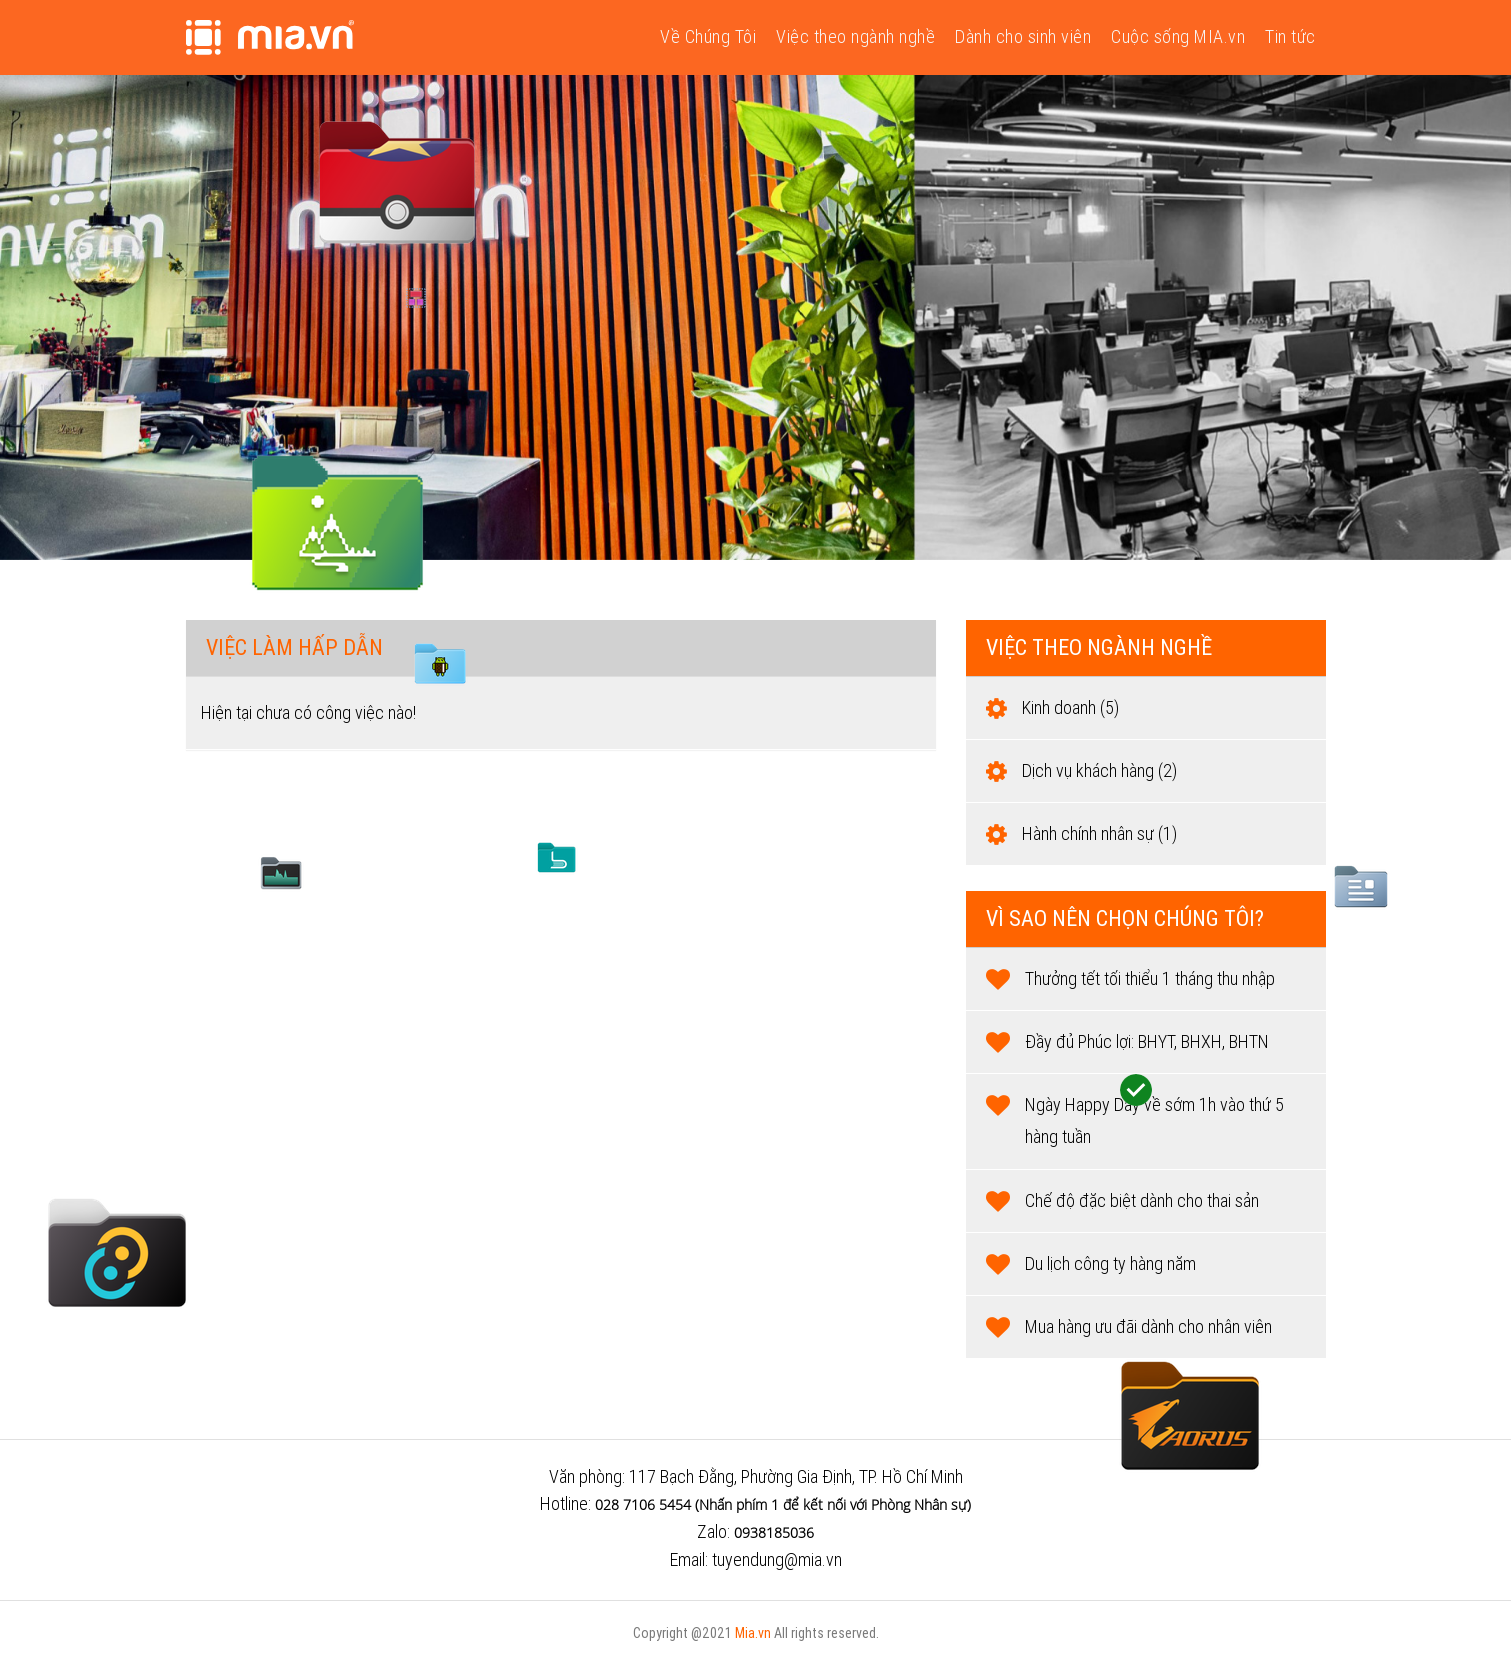  I want to click on confirm or accept an action, so click(1136, 1090).